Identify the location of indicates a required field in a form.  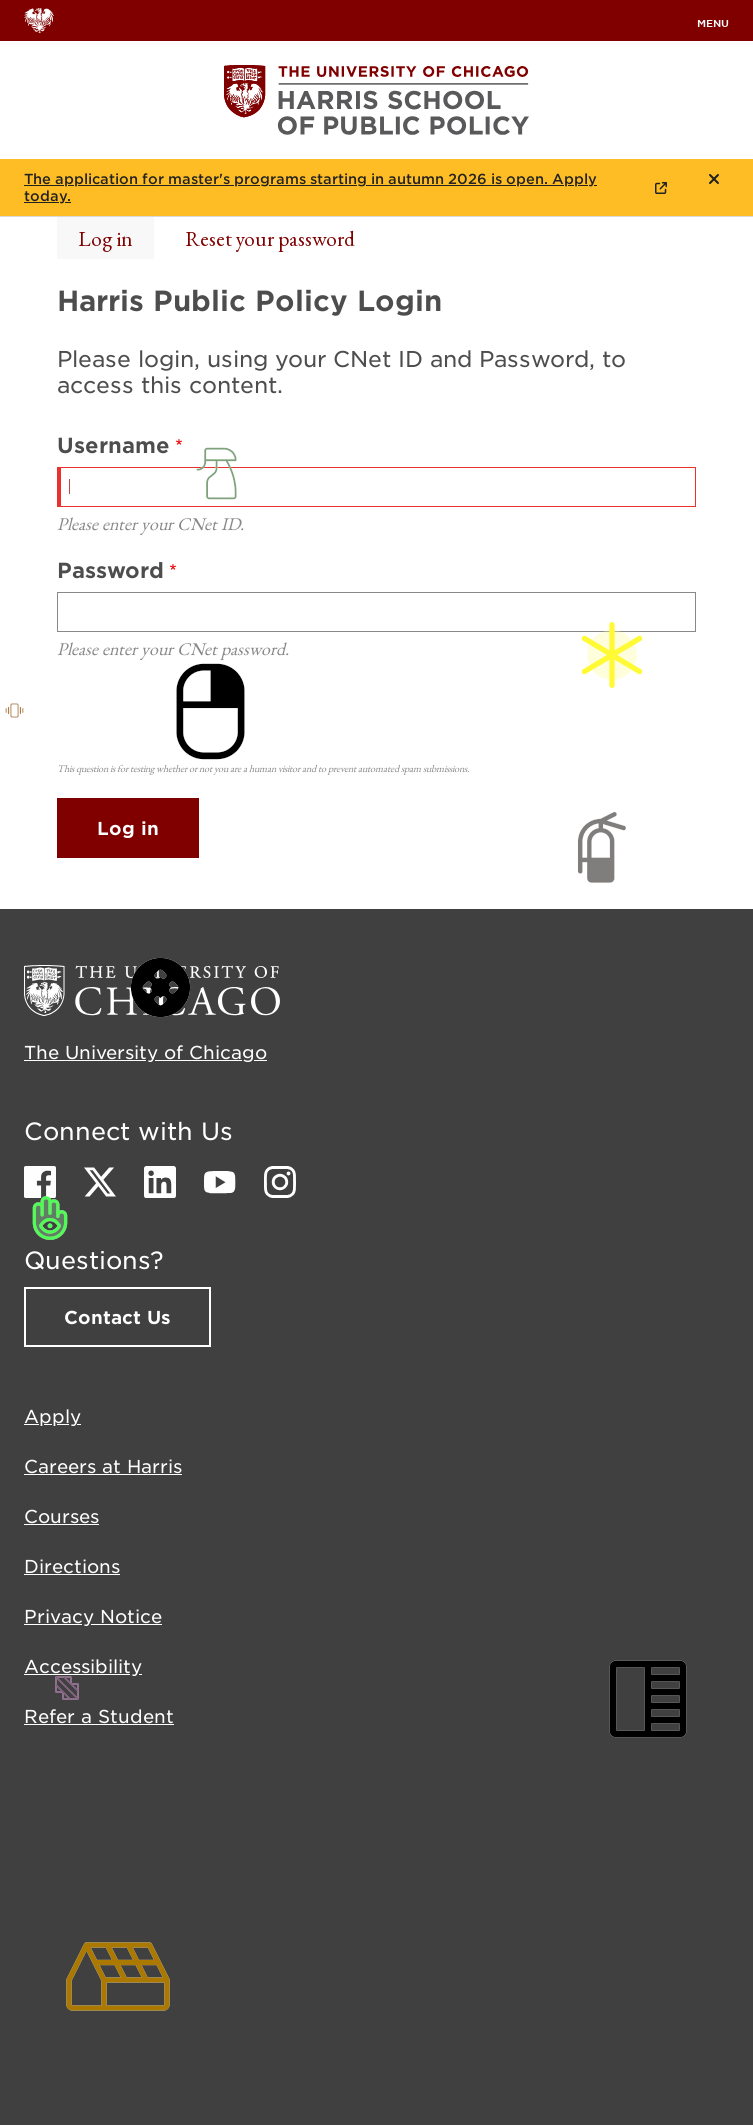
(612, 655).